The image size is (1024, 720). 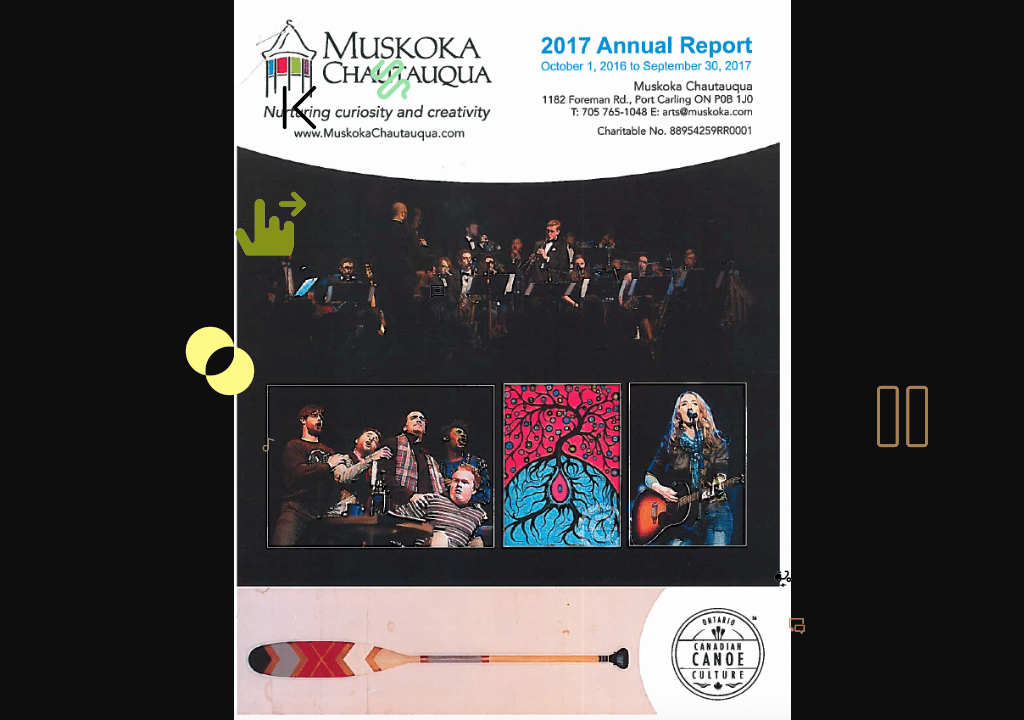 I want to click on open discussion thread or comments, so click(x=797, y=626).